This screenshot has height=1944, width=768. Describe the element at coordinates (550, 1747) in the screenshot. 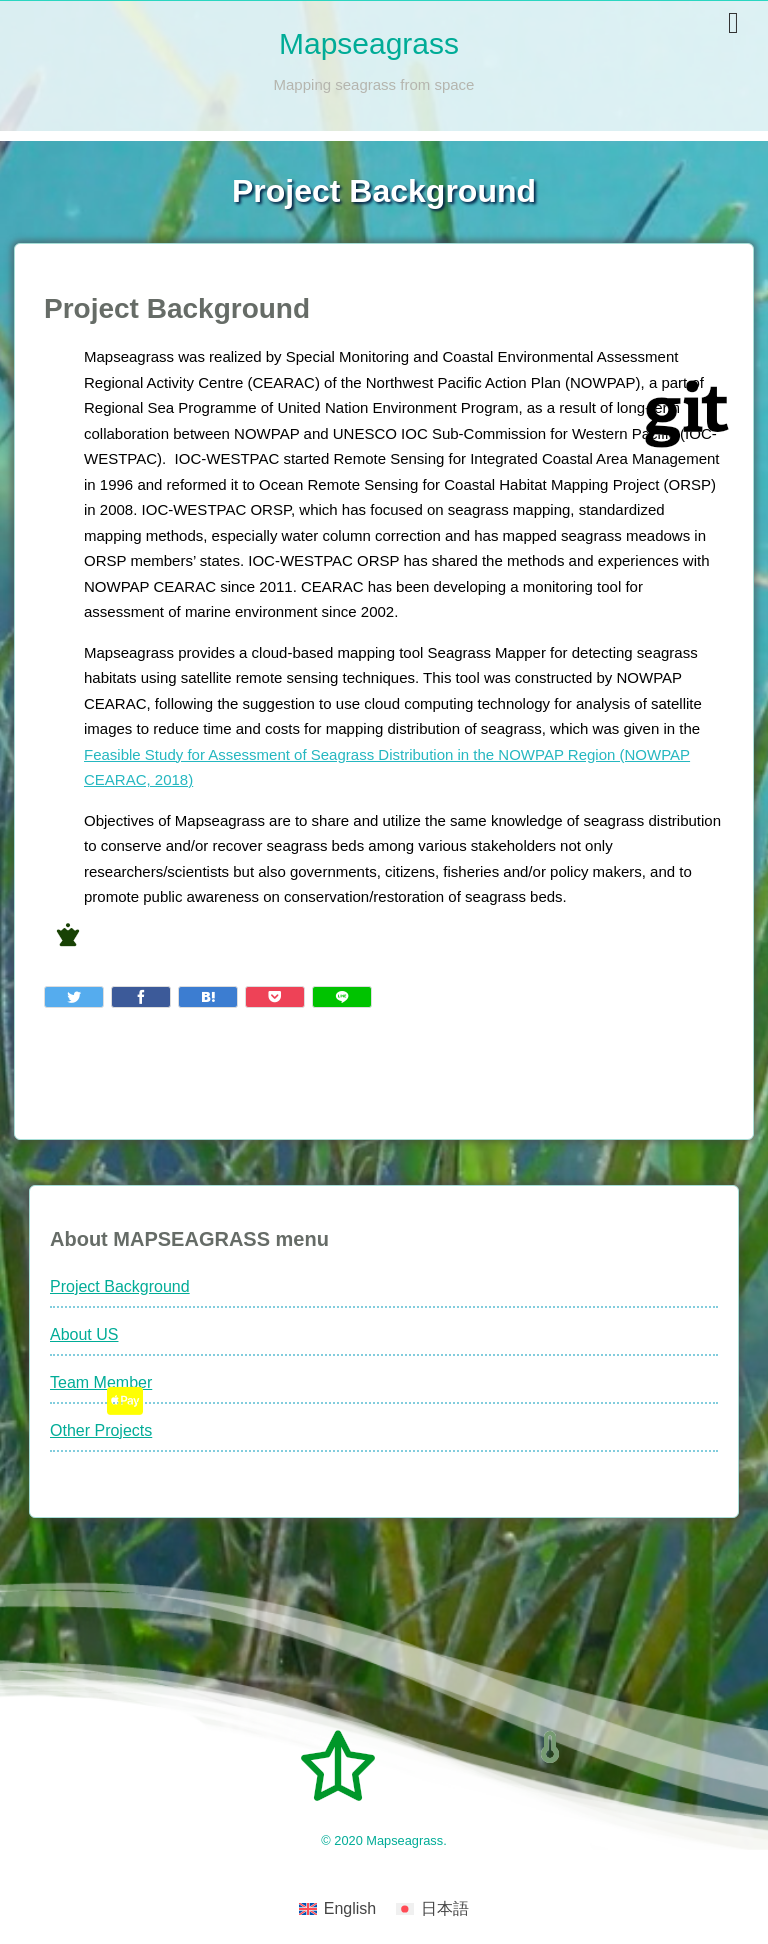

I see `indicates high temperature or maximum heat level` at that location.